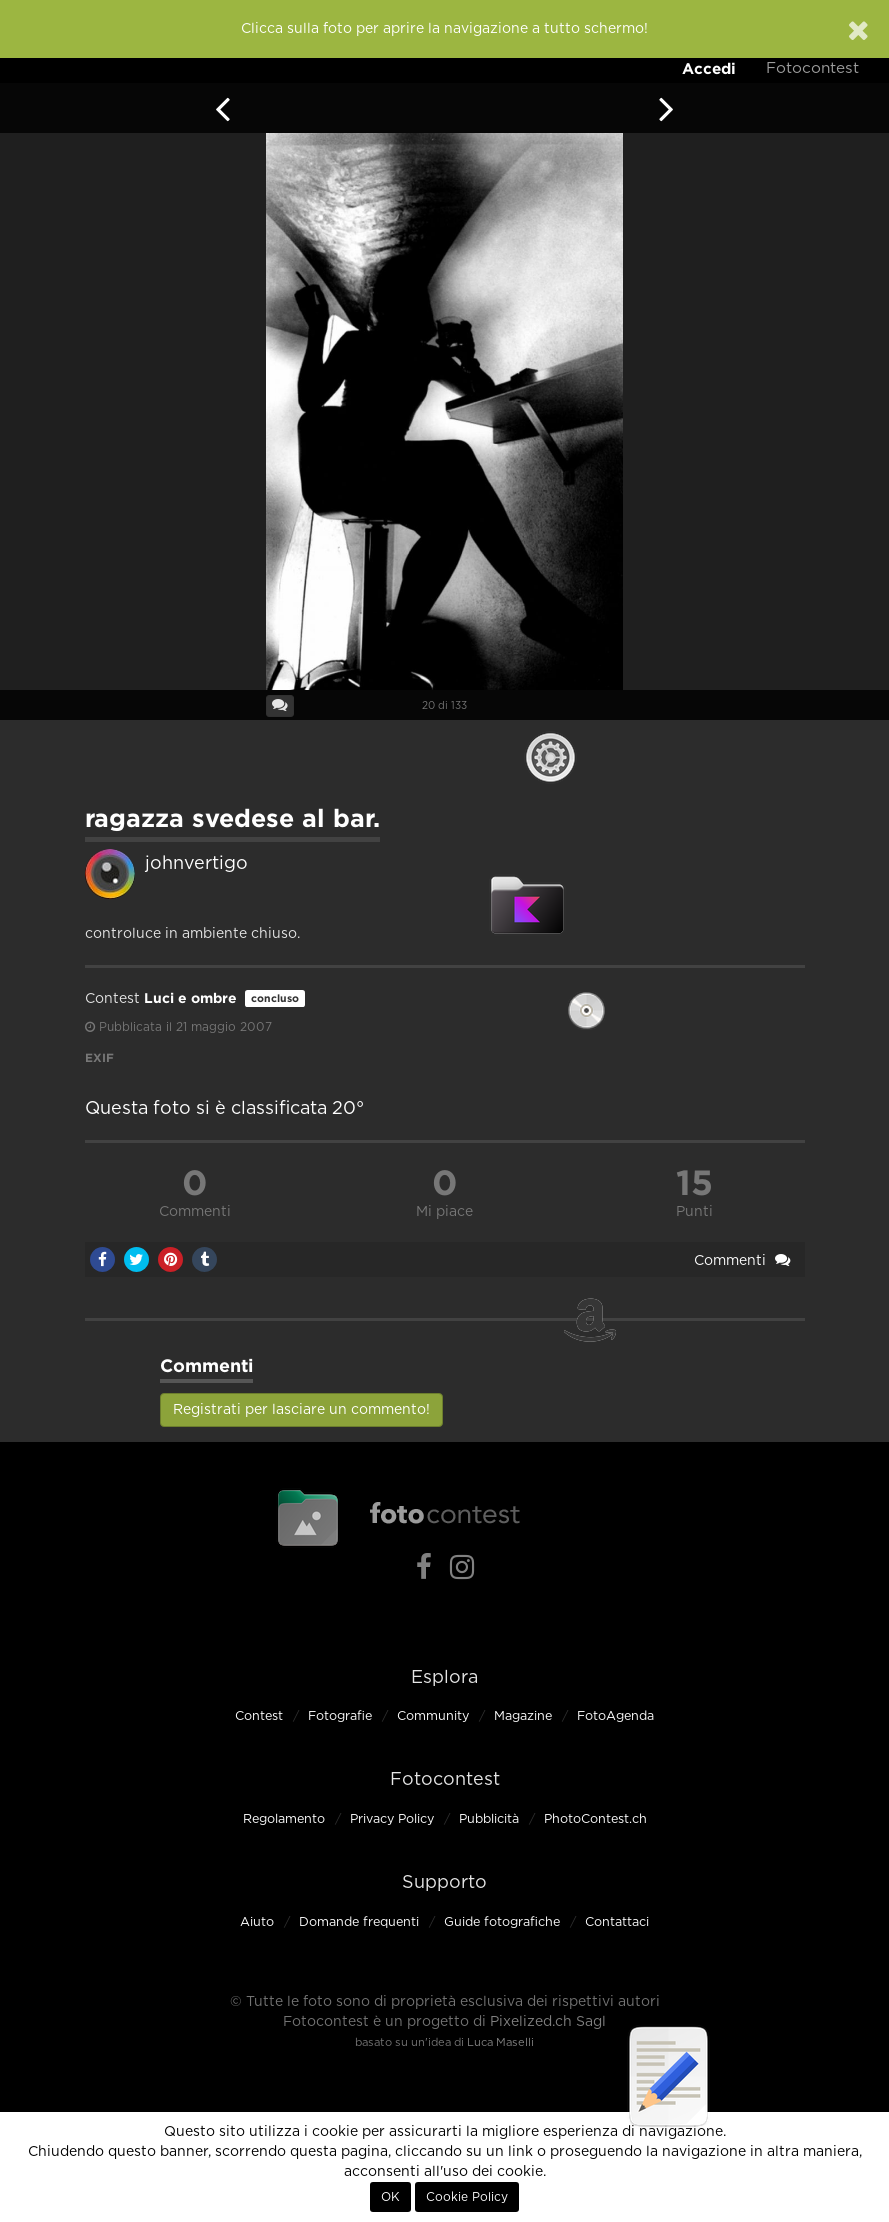  I want to click on open the amazon store app, so click(590, 1321).